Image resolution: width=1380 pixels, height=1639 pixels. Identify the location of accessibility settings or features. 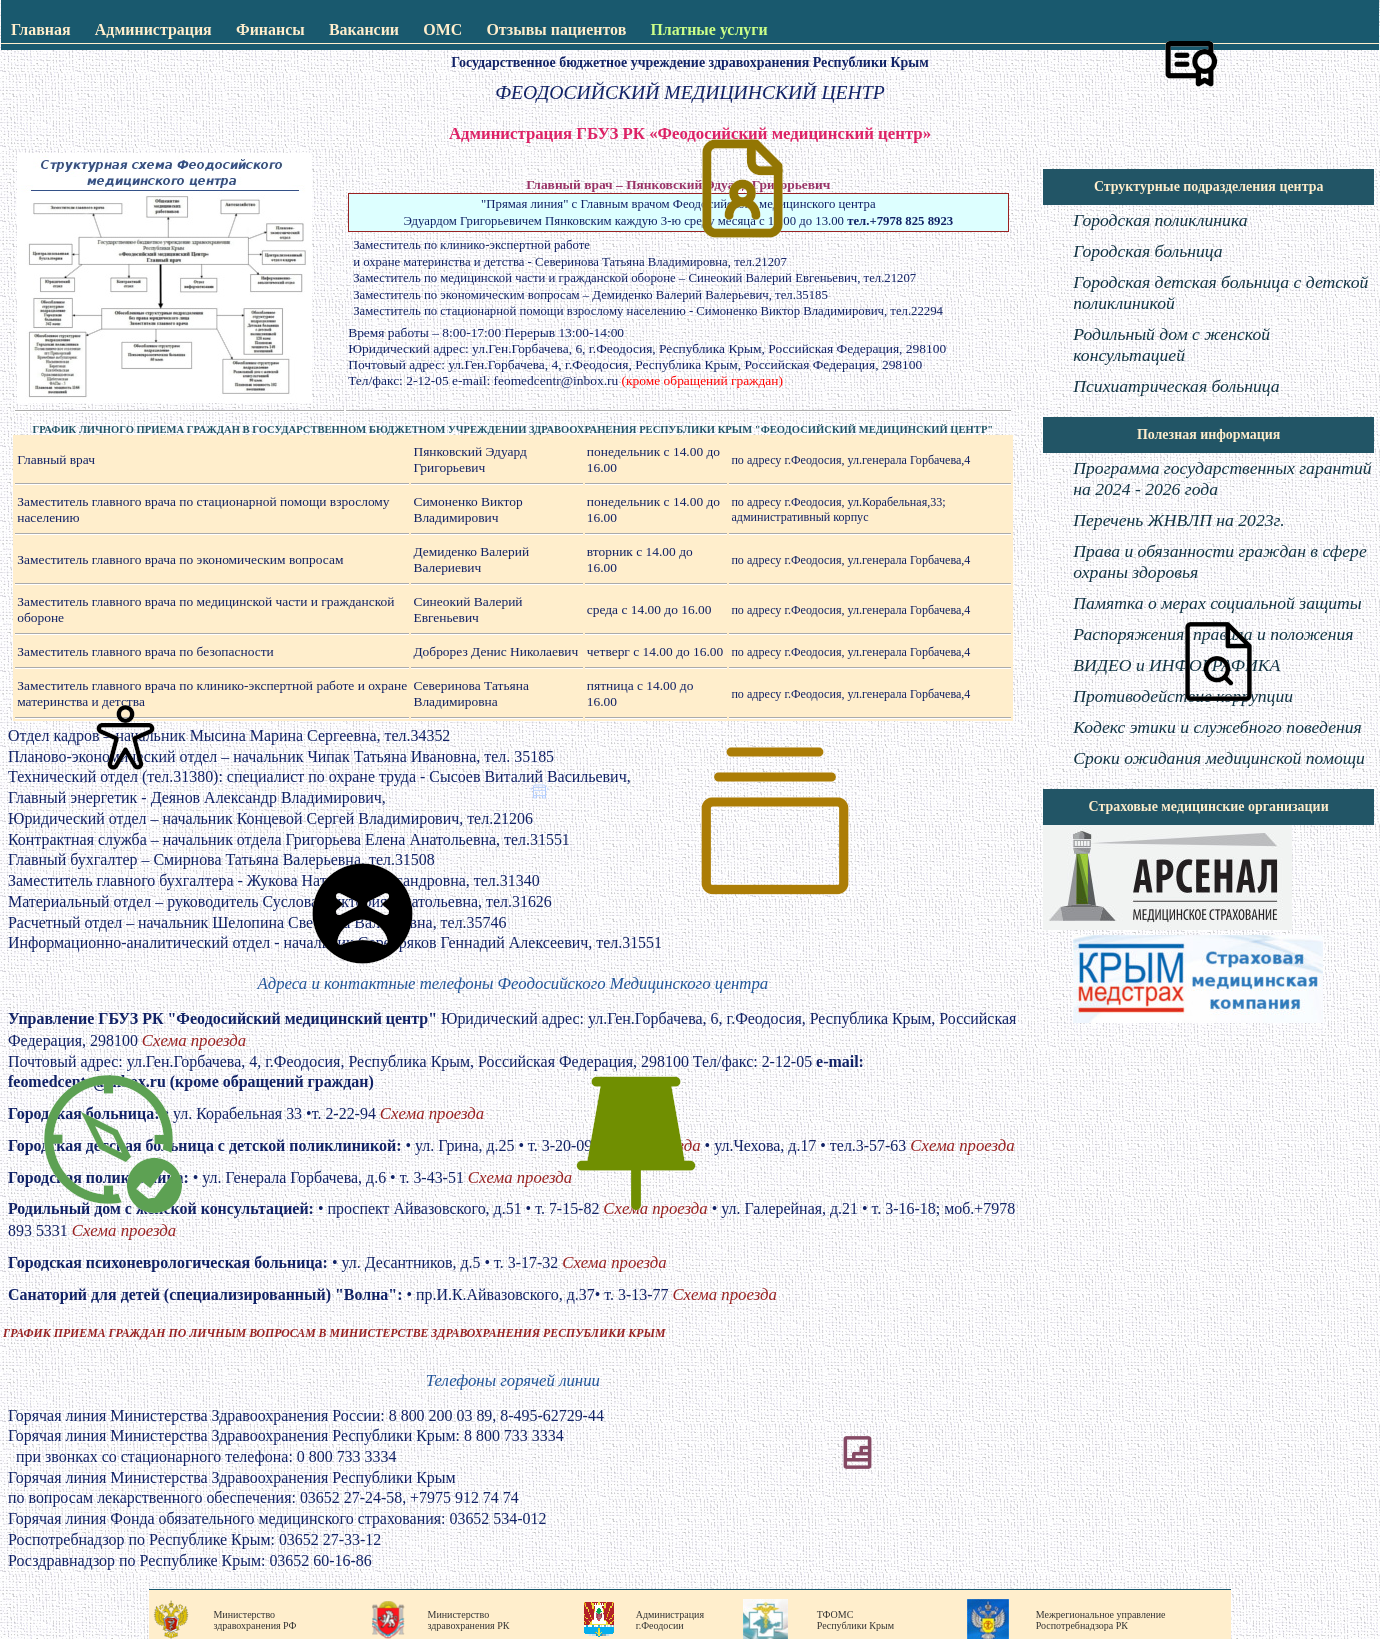
(125, 738).